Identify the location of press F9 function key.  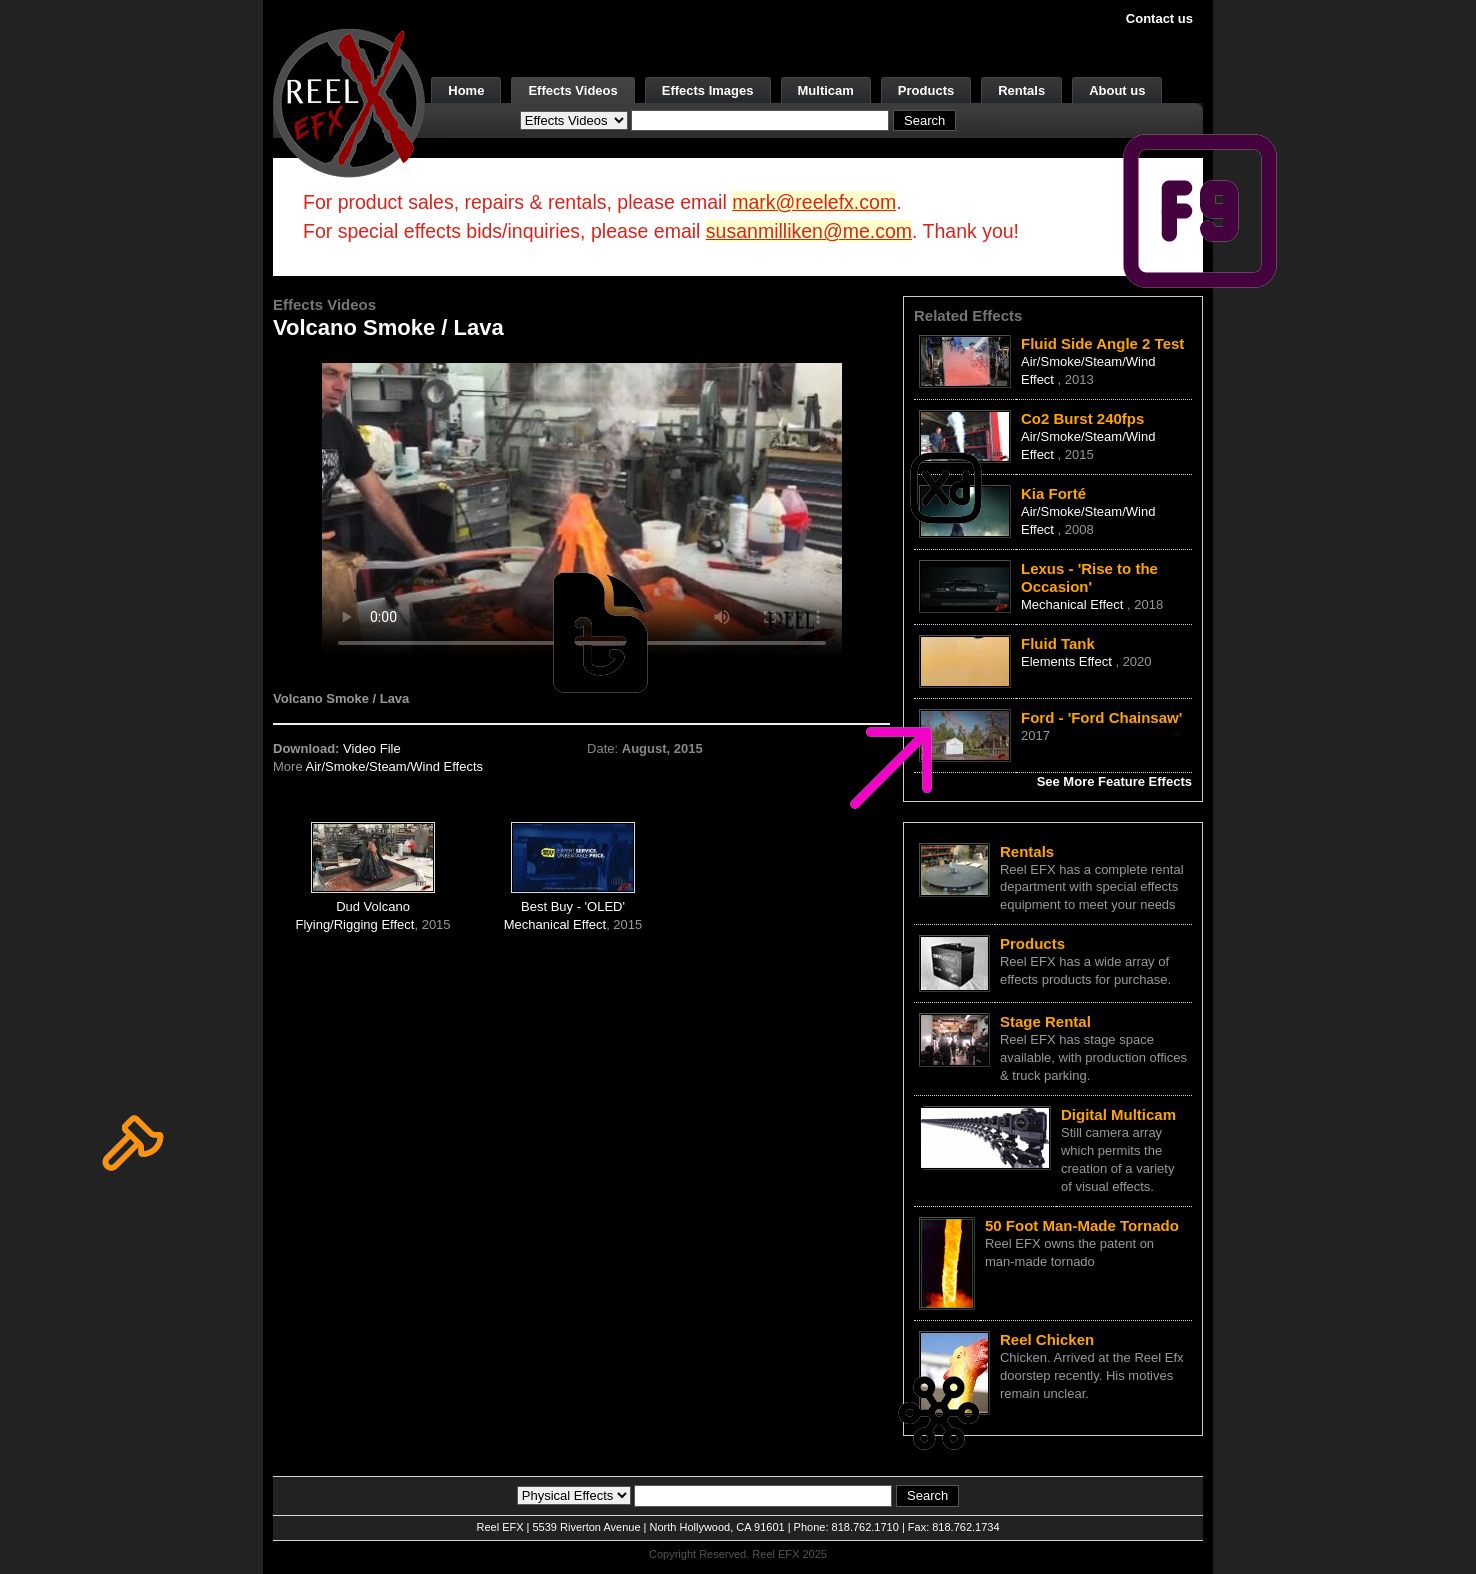
(1200, 211).